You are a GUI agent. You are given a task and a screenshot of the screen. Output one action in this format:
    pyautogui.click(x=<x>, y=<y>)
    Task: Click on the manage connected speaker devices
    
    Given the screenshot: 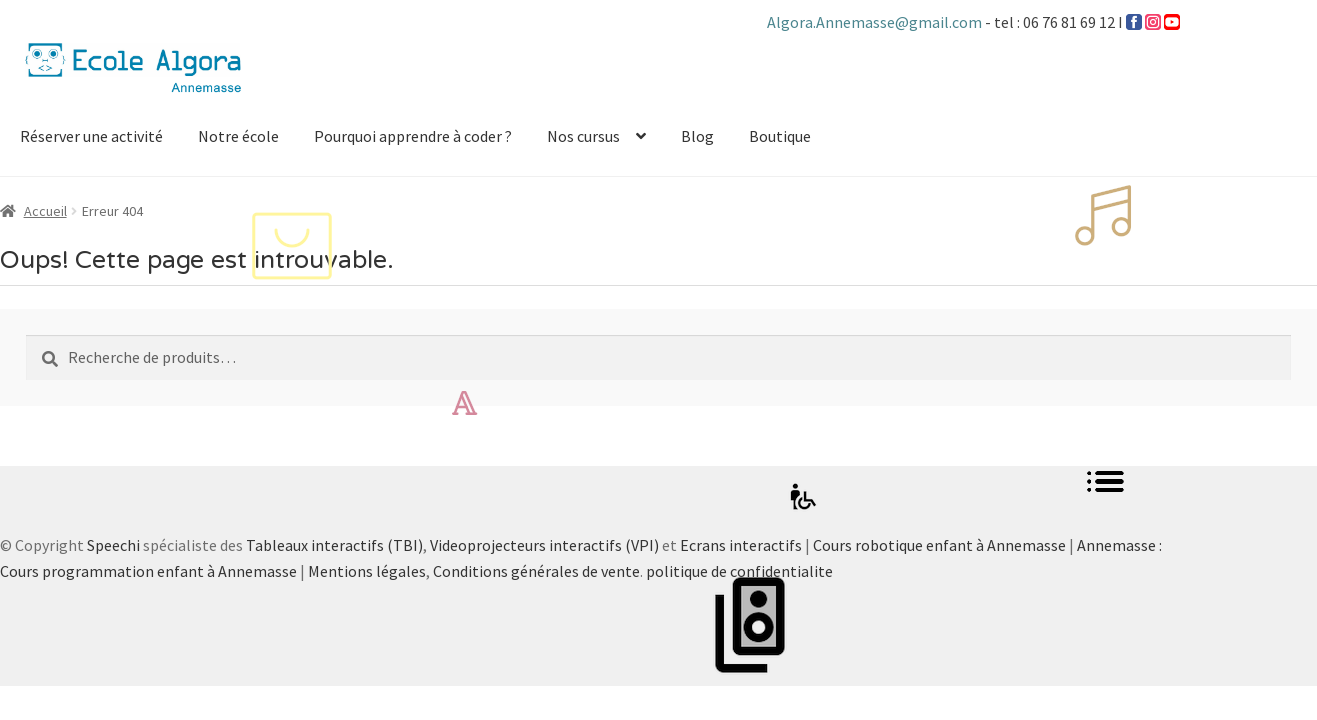 What is the action you would take?
    pyautogui.click(x=750, y=625)
    